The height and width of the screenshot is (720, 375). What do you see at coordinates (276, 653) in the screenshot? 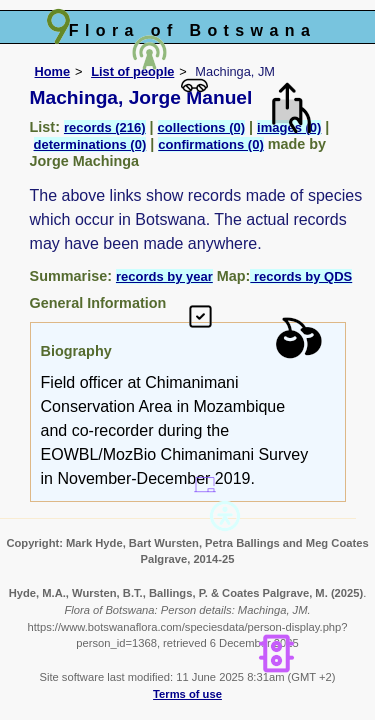
I see `traffic light or signal indicator` at bounding box center [276, 653].